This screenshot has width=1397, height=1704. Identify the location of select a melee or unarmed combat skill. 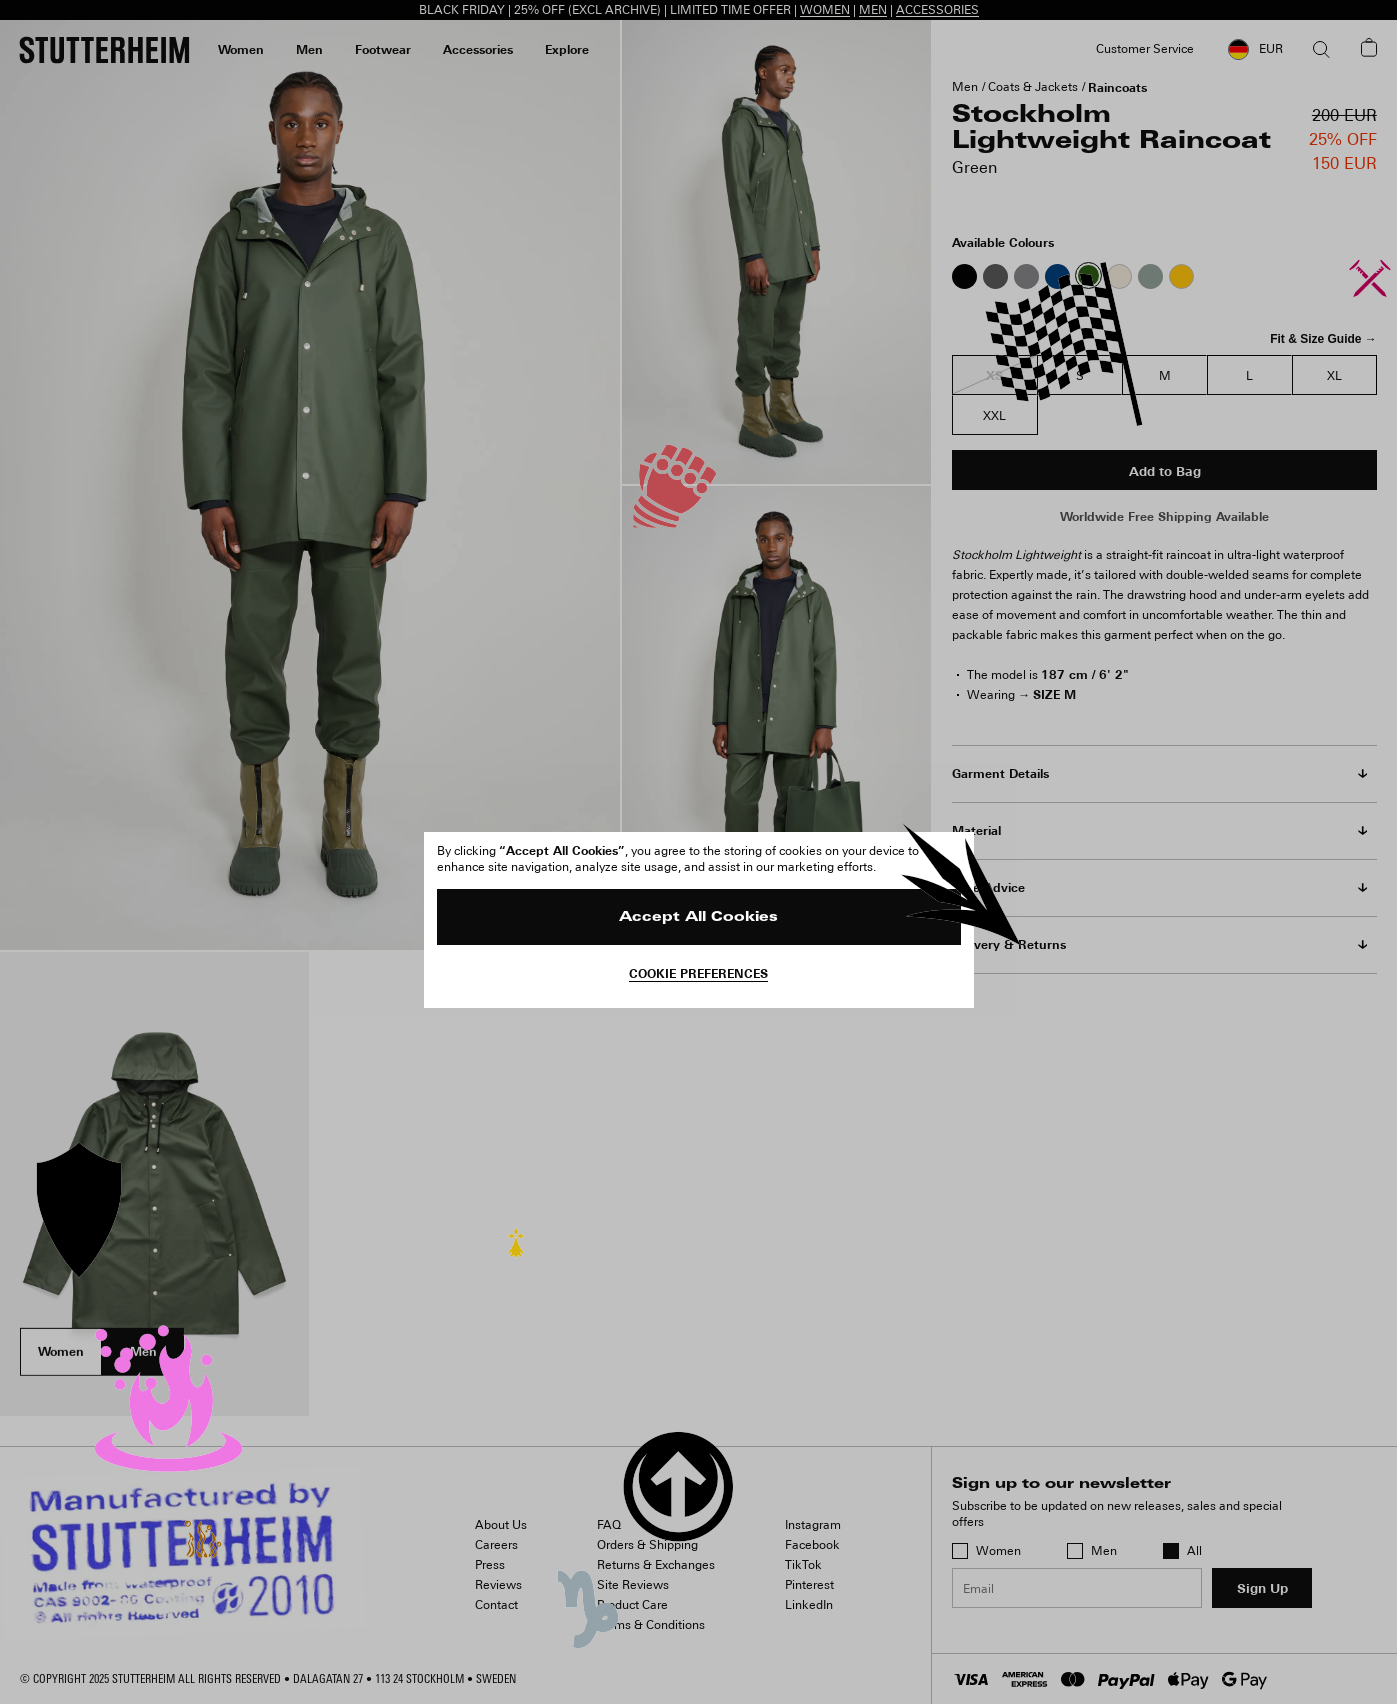
(675, 486).